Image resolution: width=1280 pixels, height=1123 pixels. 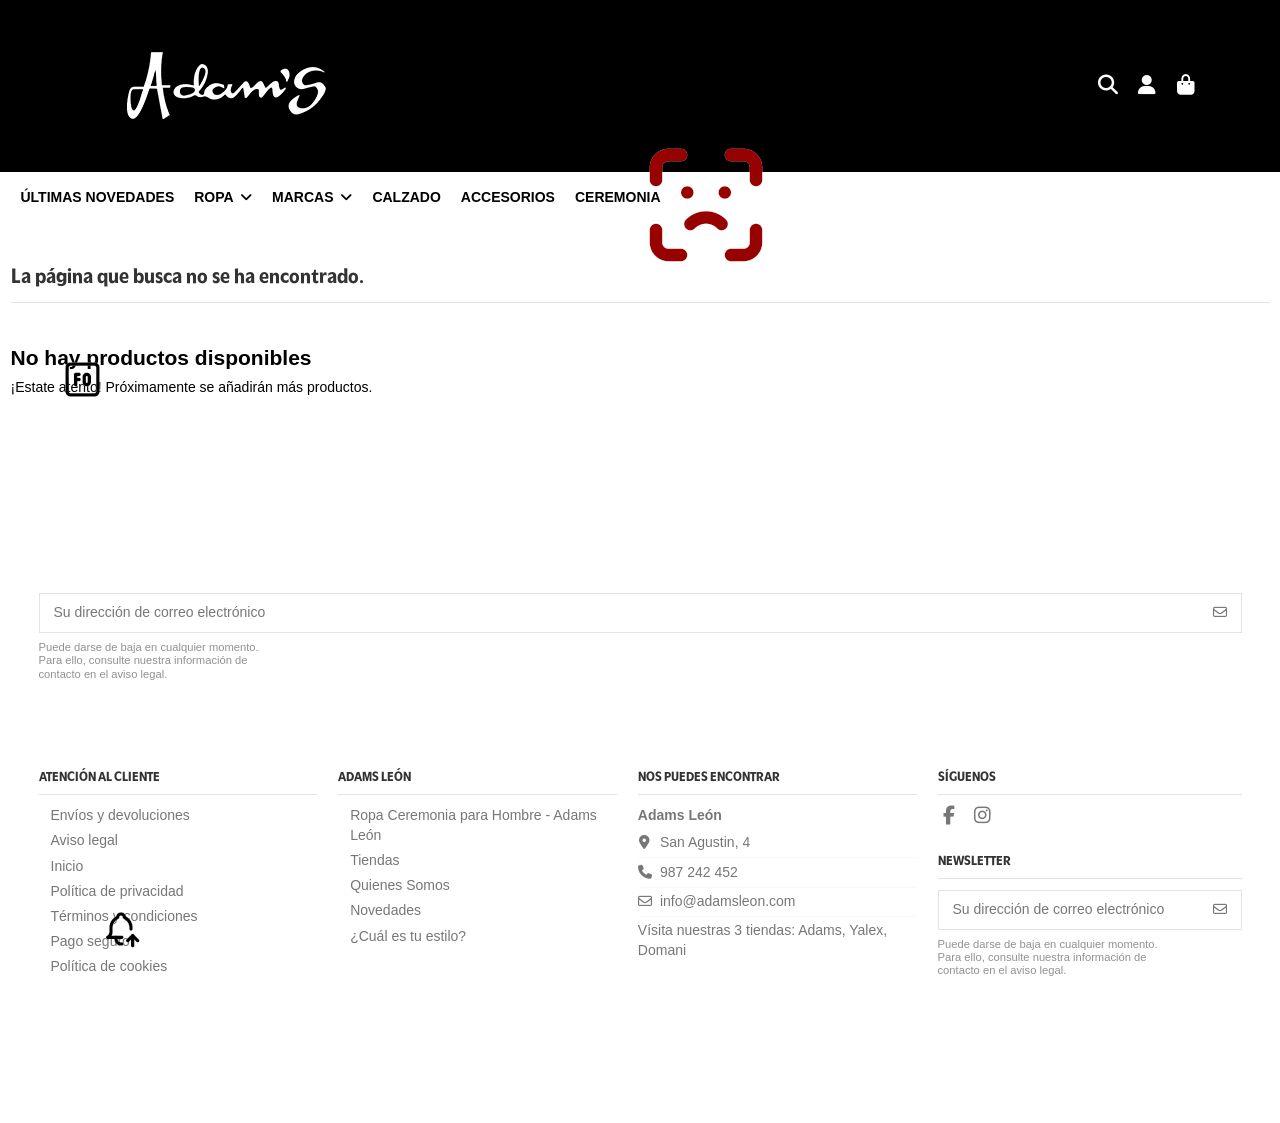 I want to click on upload or export notification settings, so click(x=121, y=929).